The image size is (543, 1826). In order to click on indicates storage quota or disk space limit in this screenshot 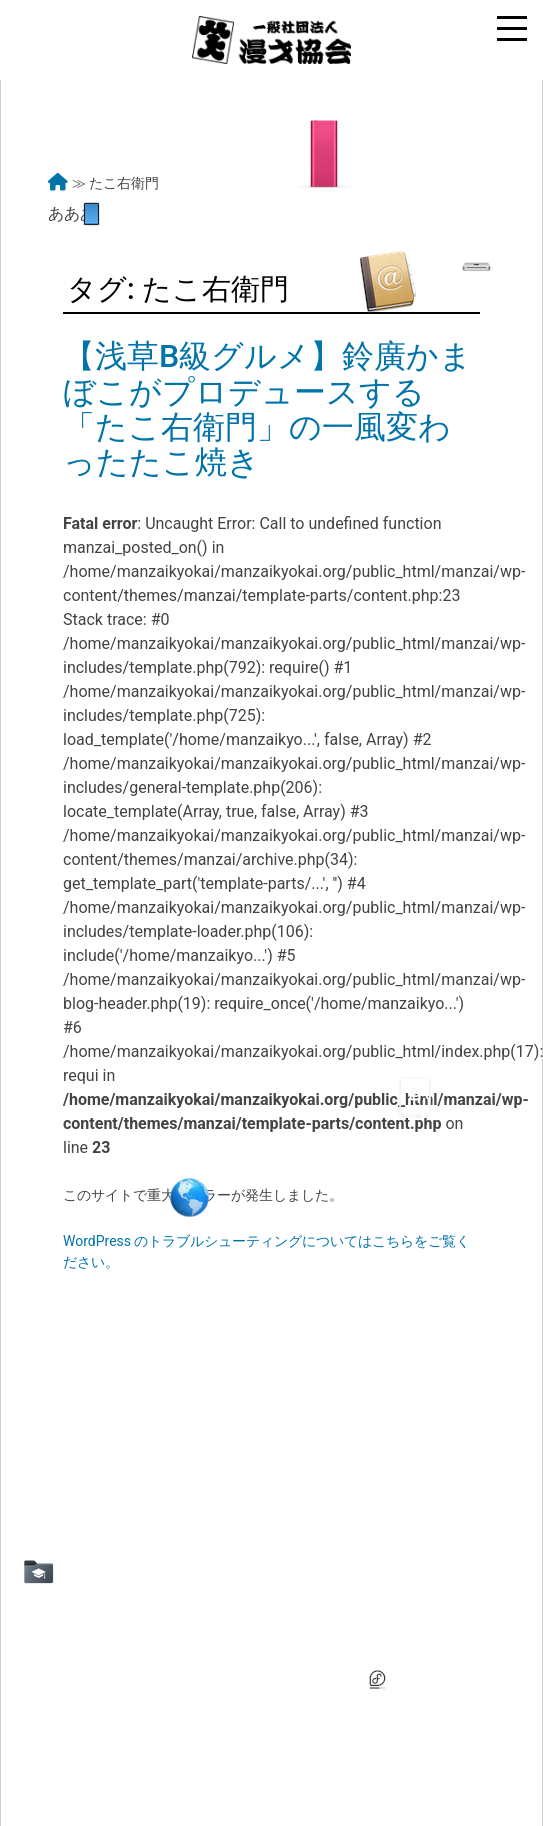, I will do `click(415, 1097)`.